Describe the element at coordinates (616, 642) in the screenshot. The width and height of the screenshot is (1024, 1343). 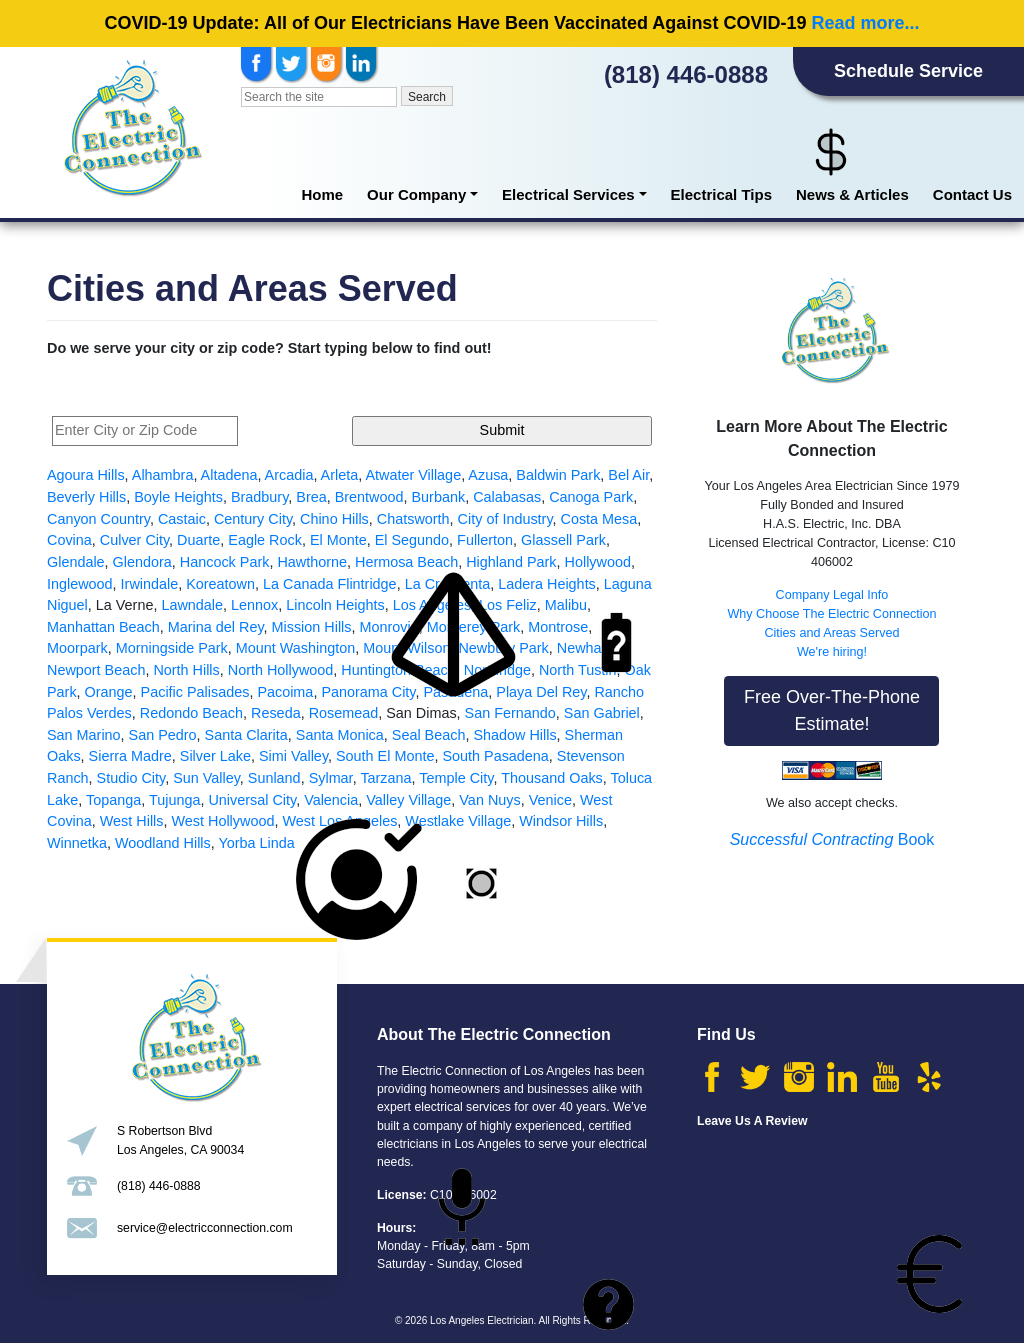
I see `indicates battery status is unknown or cannot be detected` at that location.